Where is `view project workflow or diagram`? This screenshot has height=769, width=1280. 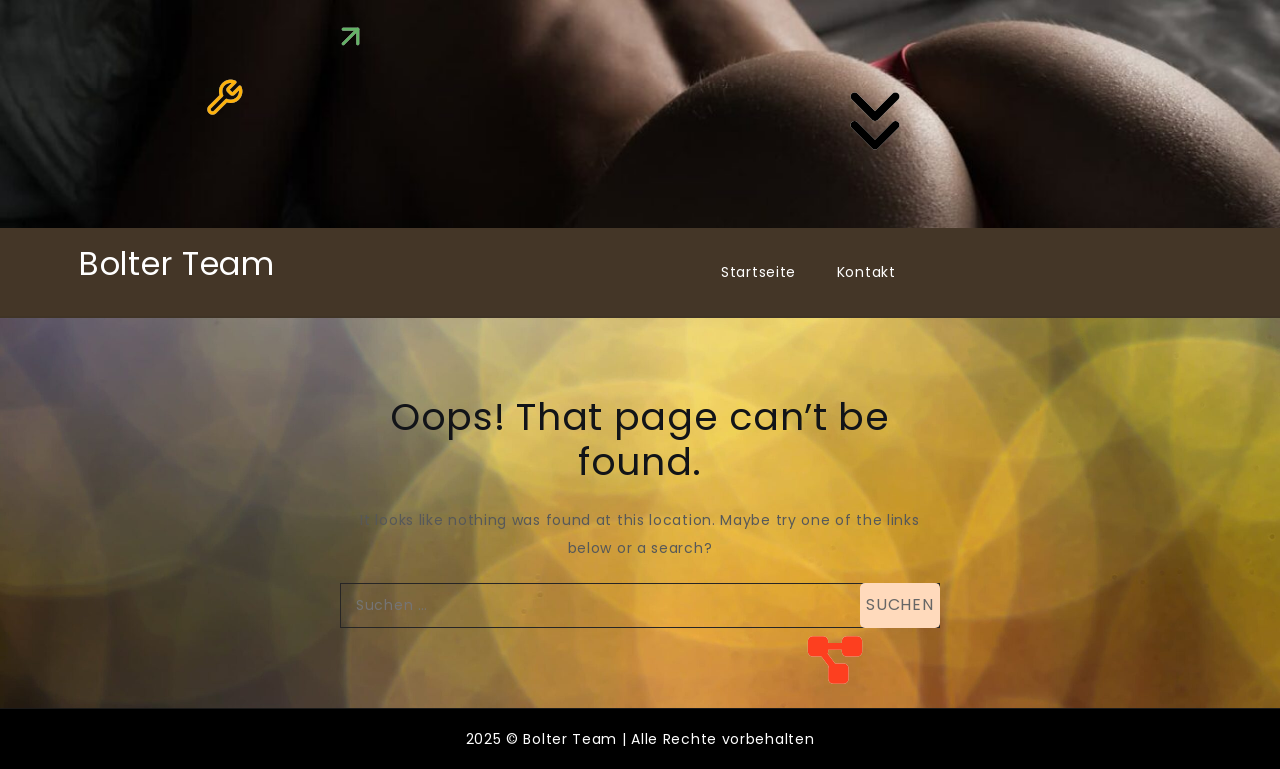 view project workflow or diagram is located at coordinates (835, 660).